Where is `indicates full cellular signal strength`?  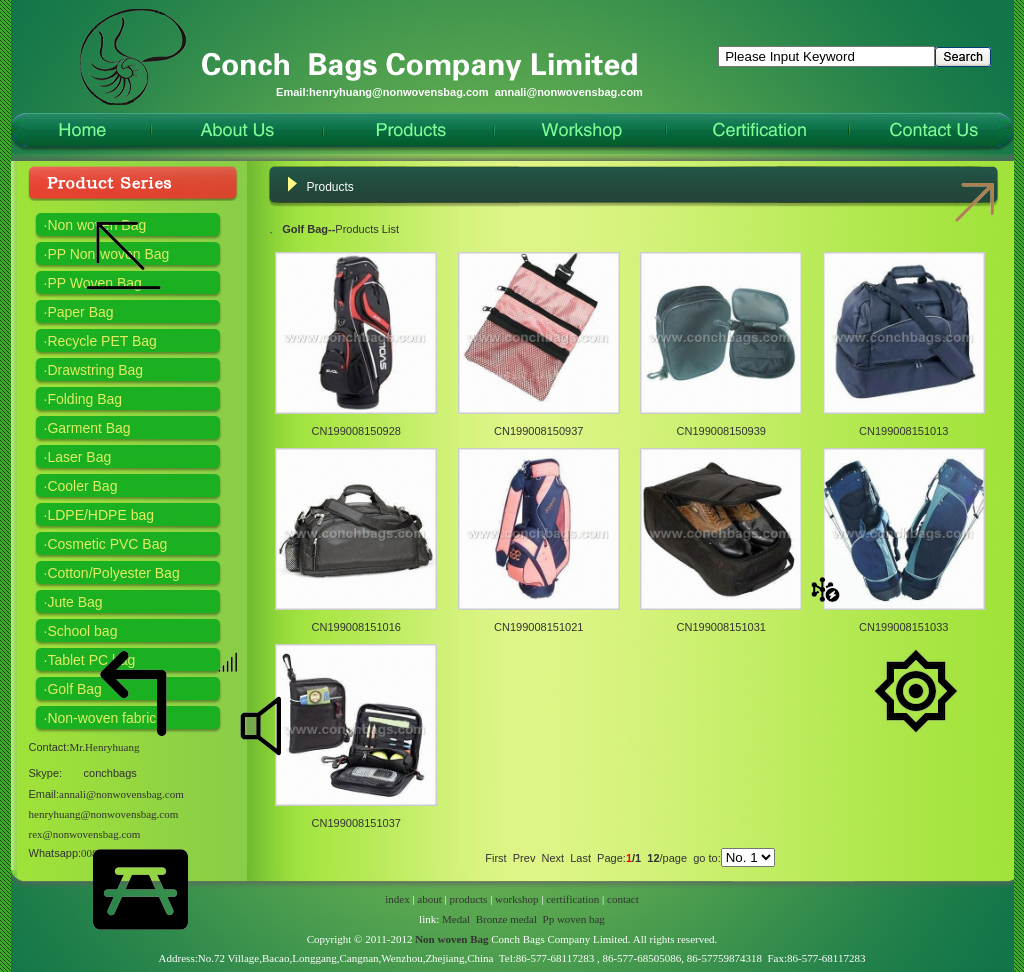 indicates full cellular signal strength is located at coordinates (228, 663).